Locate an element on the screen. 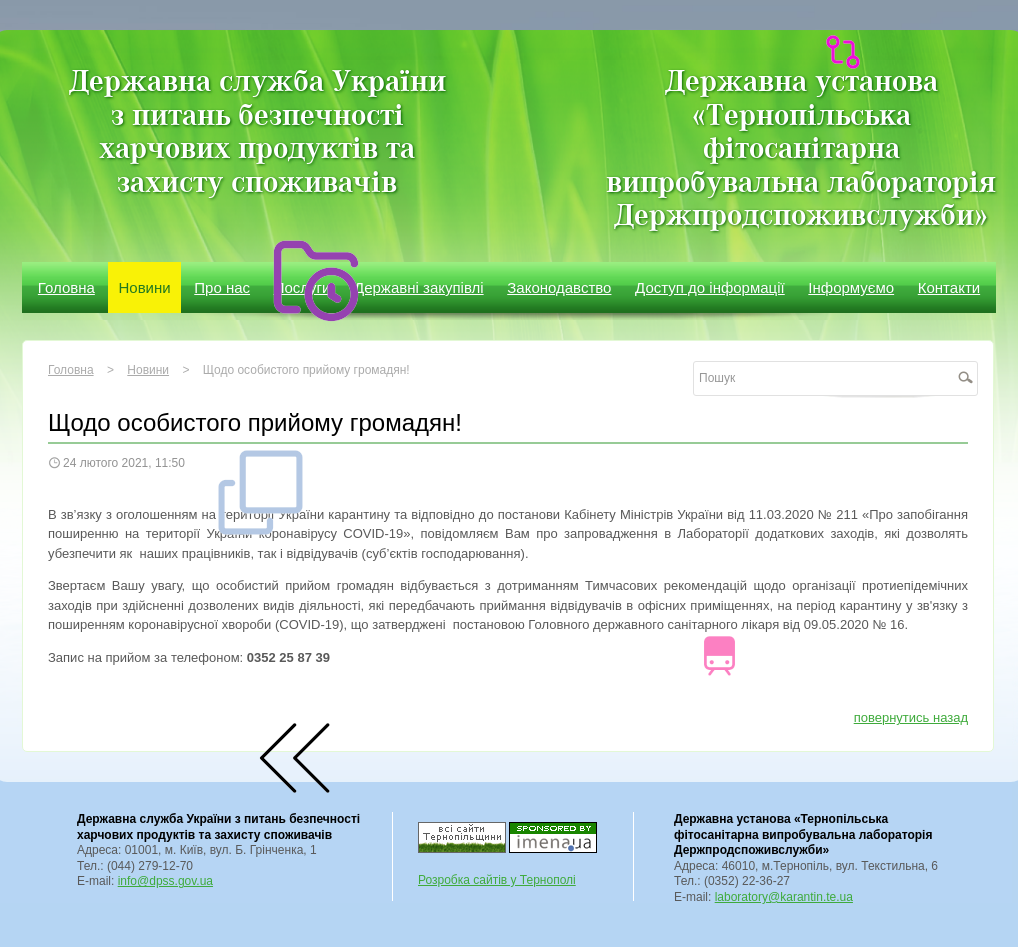 Image resolution: width=1018 pixels, height=947 pixels. access train schedules or rail services is located at coordinates (719, 654).